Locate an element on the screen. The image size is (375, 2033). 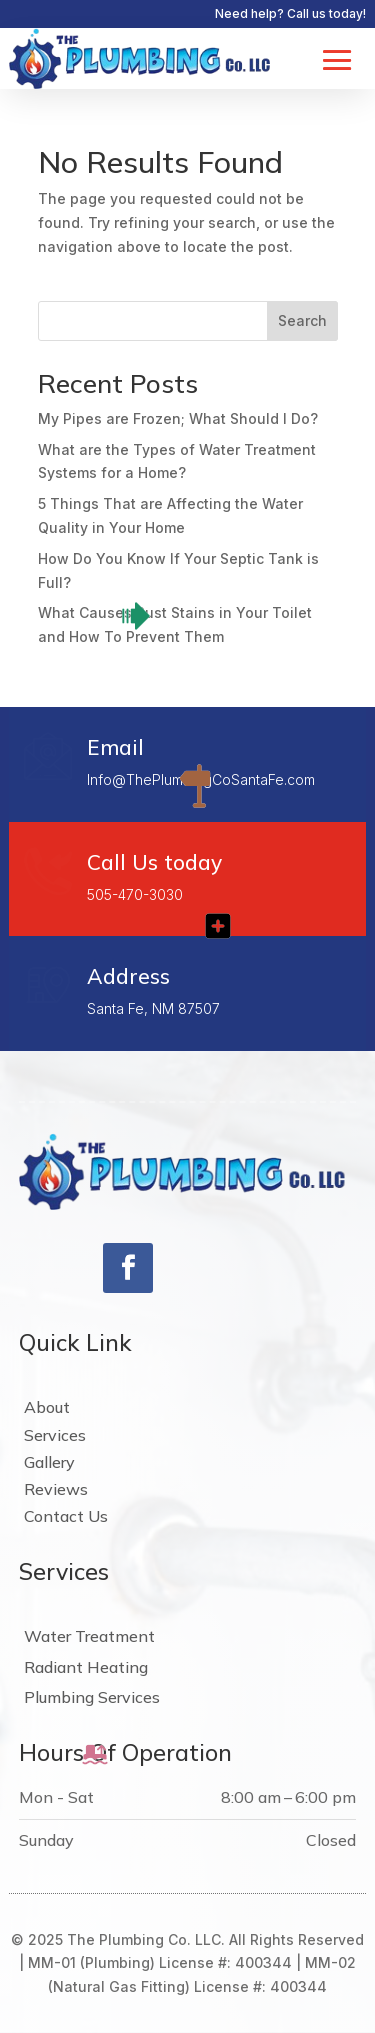
navigate to previous step or section is located at coordinates (195, 786).